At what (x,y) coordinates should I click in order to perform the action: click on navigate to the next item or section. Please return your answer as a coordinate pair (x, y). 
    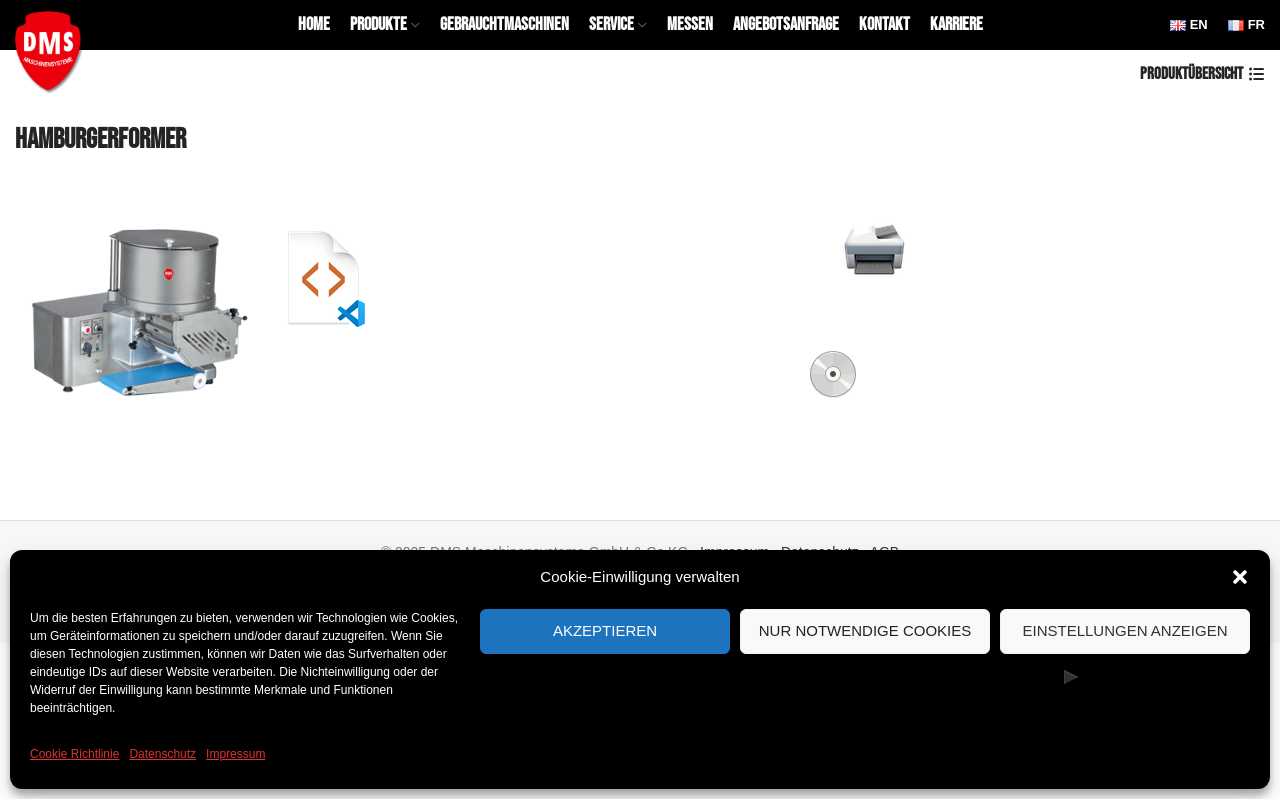
    Looking at the image, I should click on (1072, 678).